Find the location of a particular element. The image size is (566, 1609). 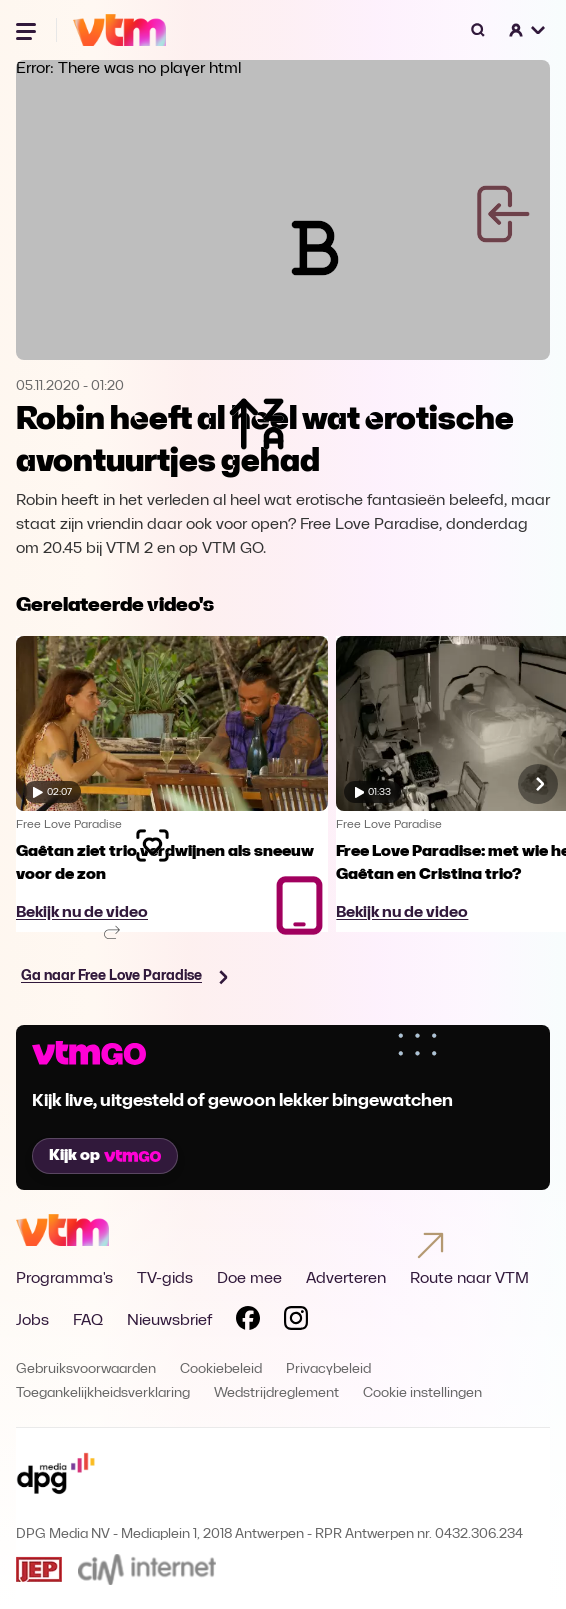

switch to tablet view or layout is located at coordinates (299, 905).